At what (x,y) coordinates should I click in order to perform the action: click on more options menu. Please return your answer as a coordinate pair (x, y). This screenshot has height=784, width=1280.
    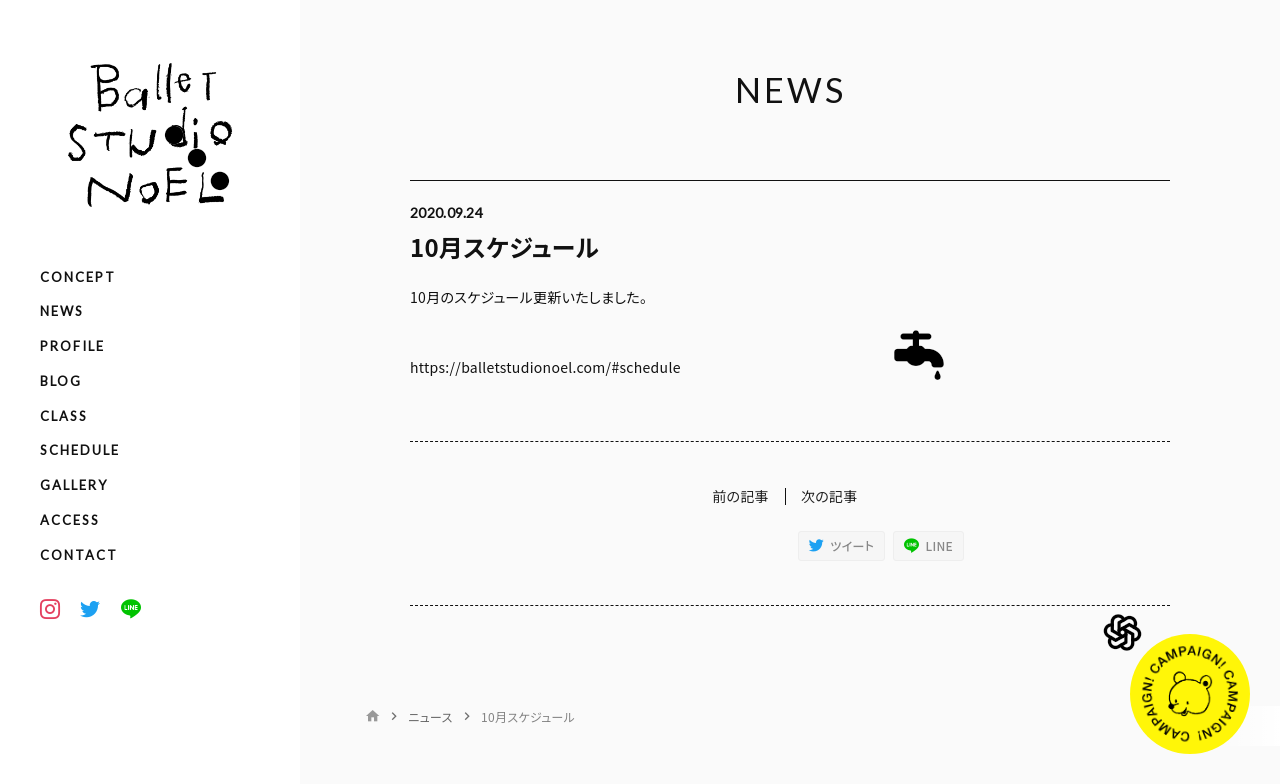
    Looking at the image, I should click on (197, 158).